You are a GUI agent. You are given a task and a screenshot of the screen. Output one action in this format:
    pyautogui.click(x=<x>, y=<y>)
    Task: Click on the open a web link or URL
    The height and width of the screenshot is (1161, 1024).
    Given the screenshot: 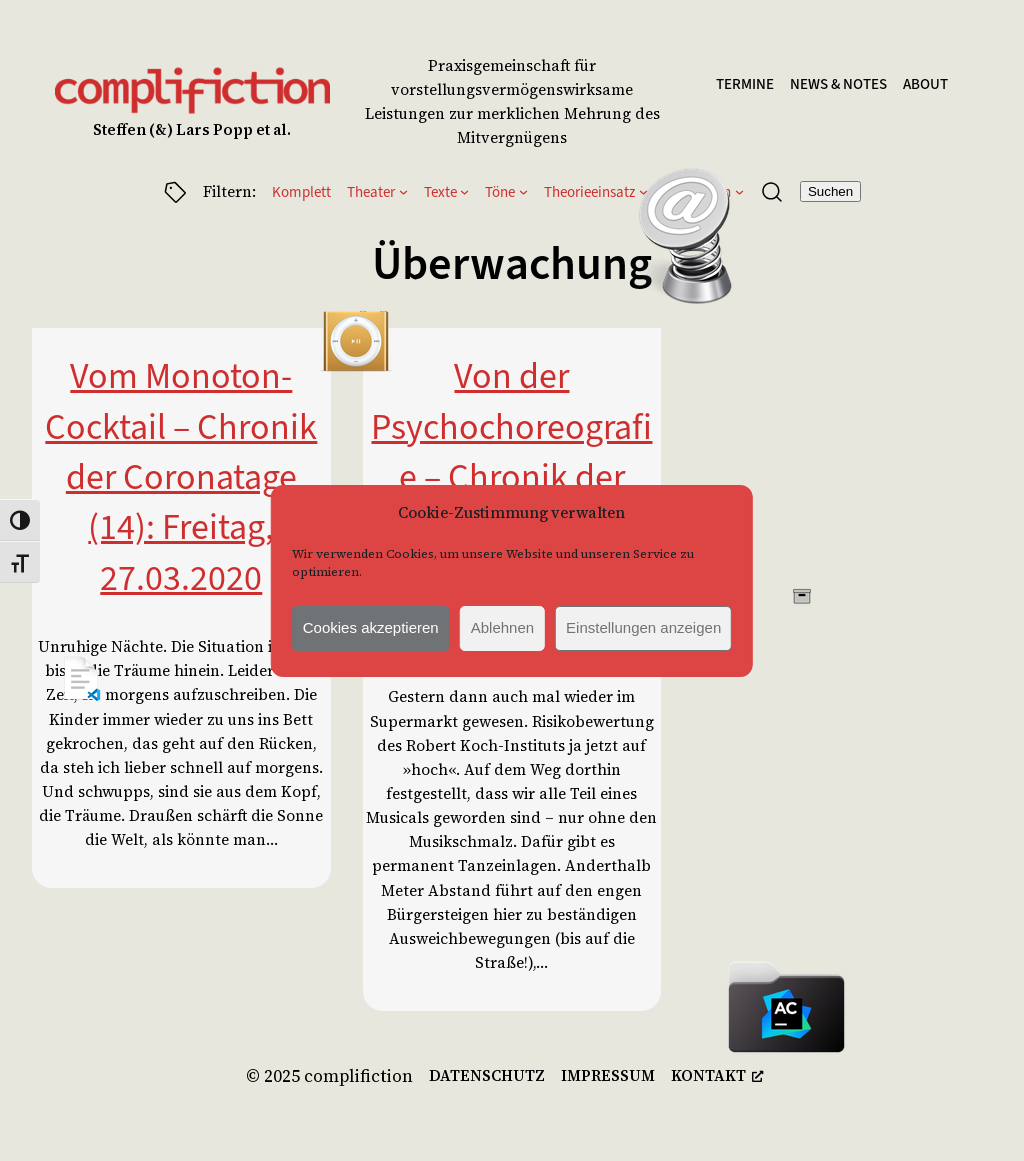 What is the action you would take?
    pyautogui.click(x=691, y=236)
    